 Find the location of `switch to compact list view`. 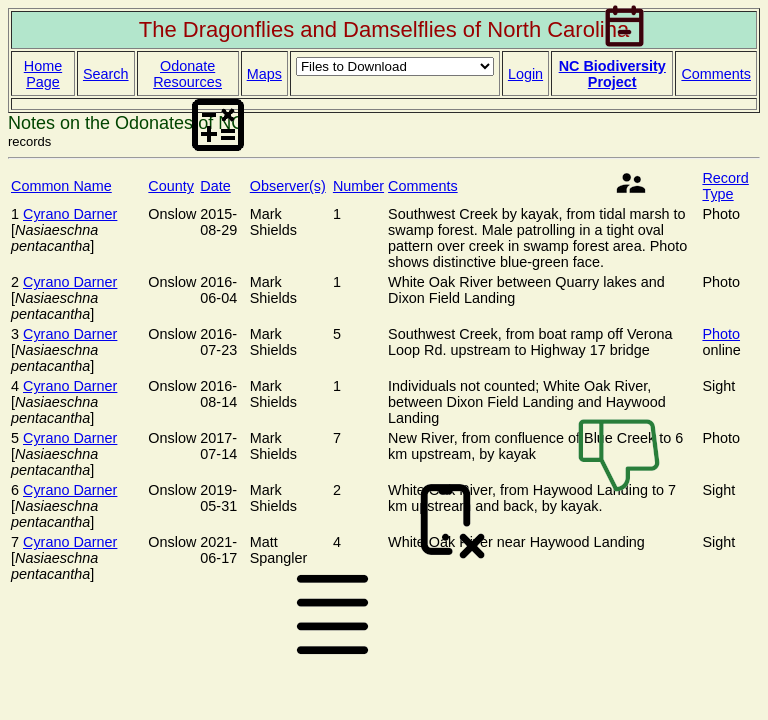

switch to compact list view is located at coordinates (332, 614).